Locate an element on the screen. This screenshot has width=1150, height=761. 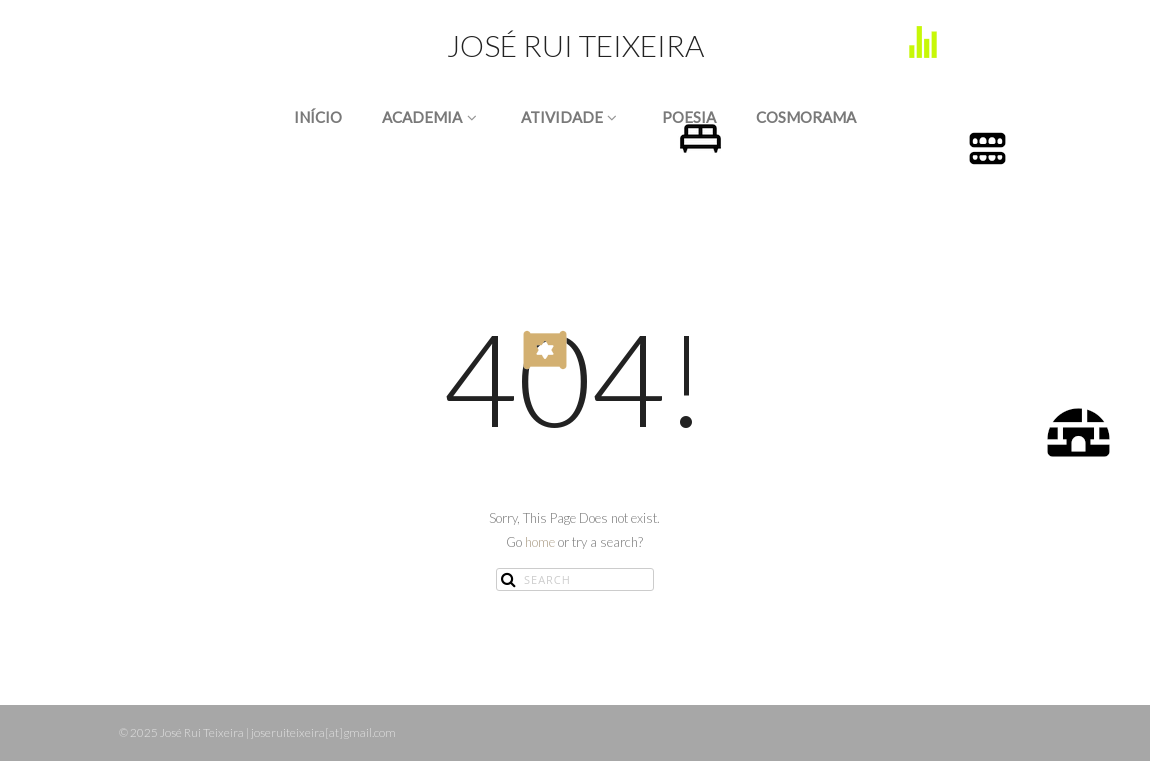
view bedroom or sleeping accommodations is located at coordinates (700, 138).